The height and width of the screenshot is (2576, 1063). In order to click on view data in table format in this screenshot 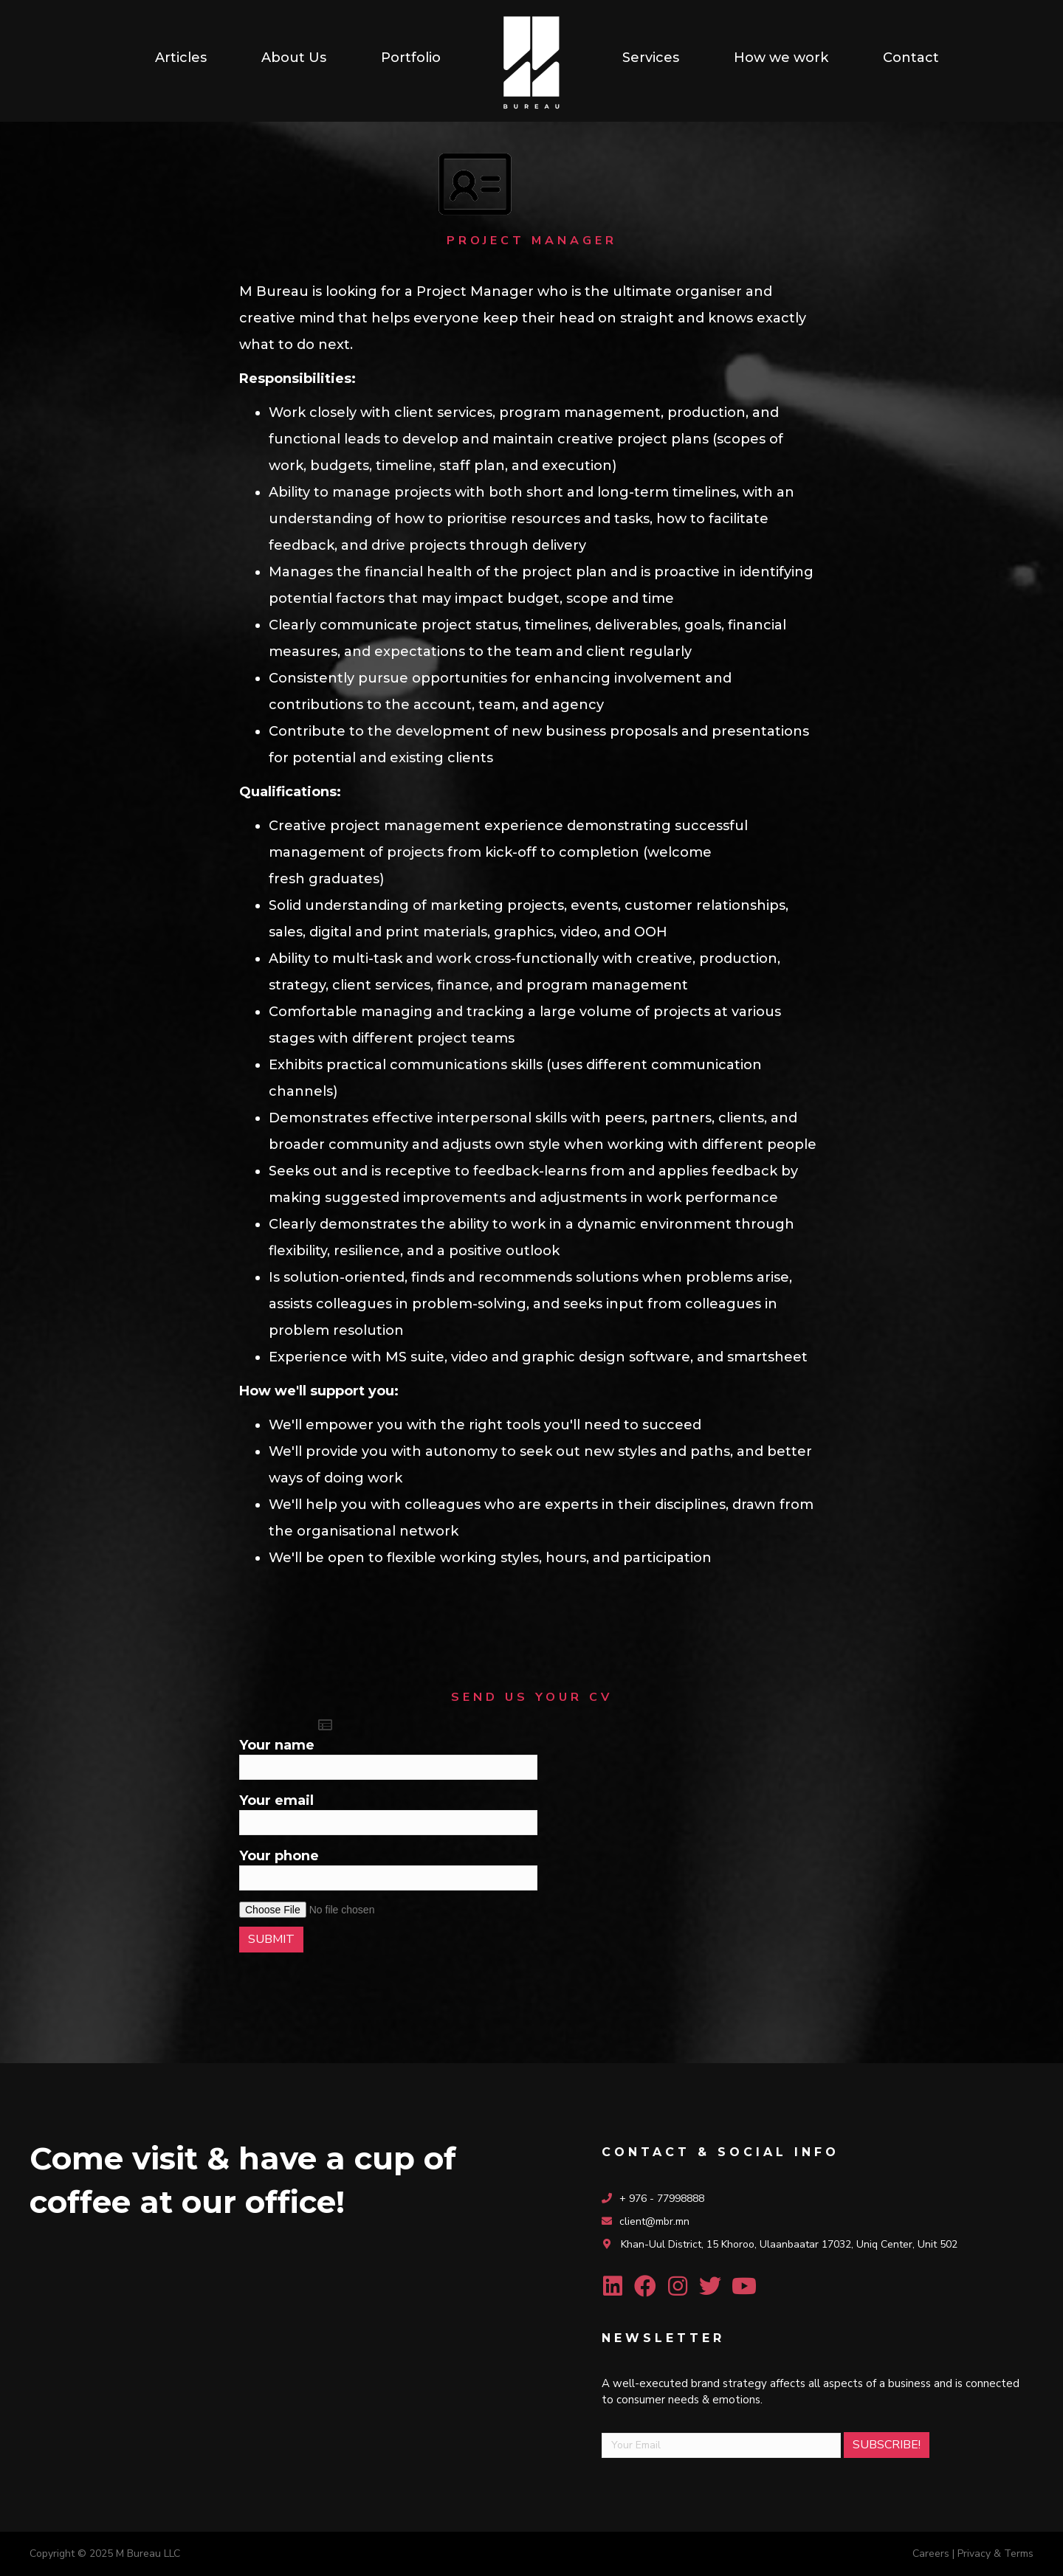, I will do `click(325, 1724)`.